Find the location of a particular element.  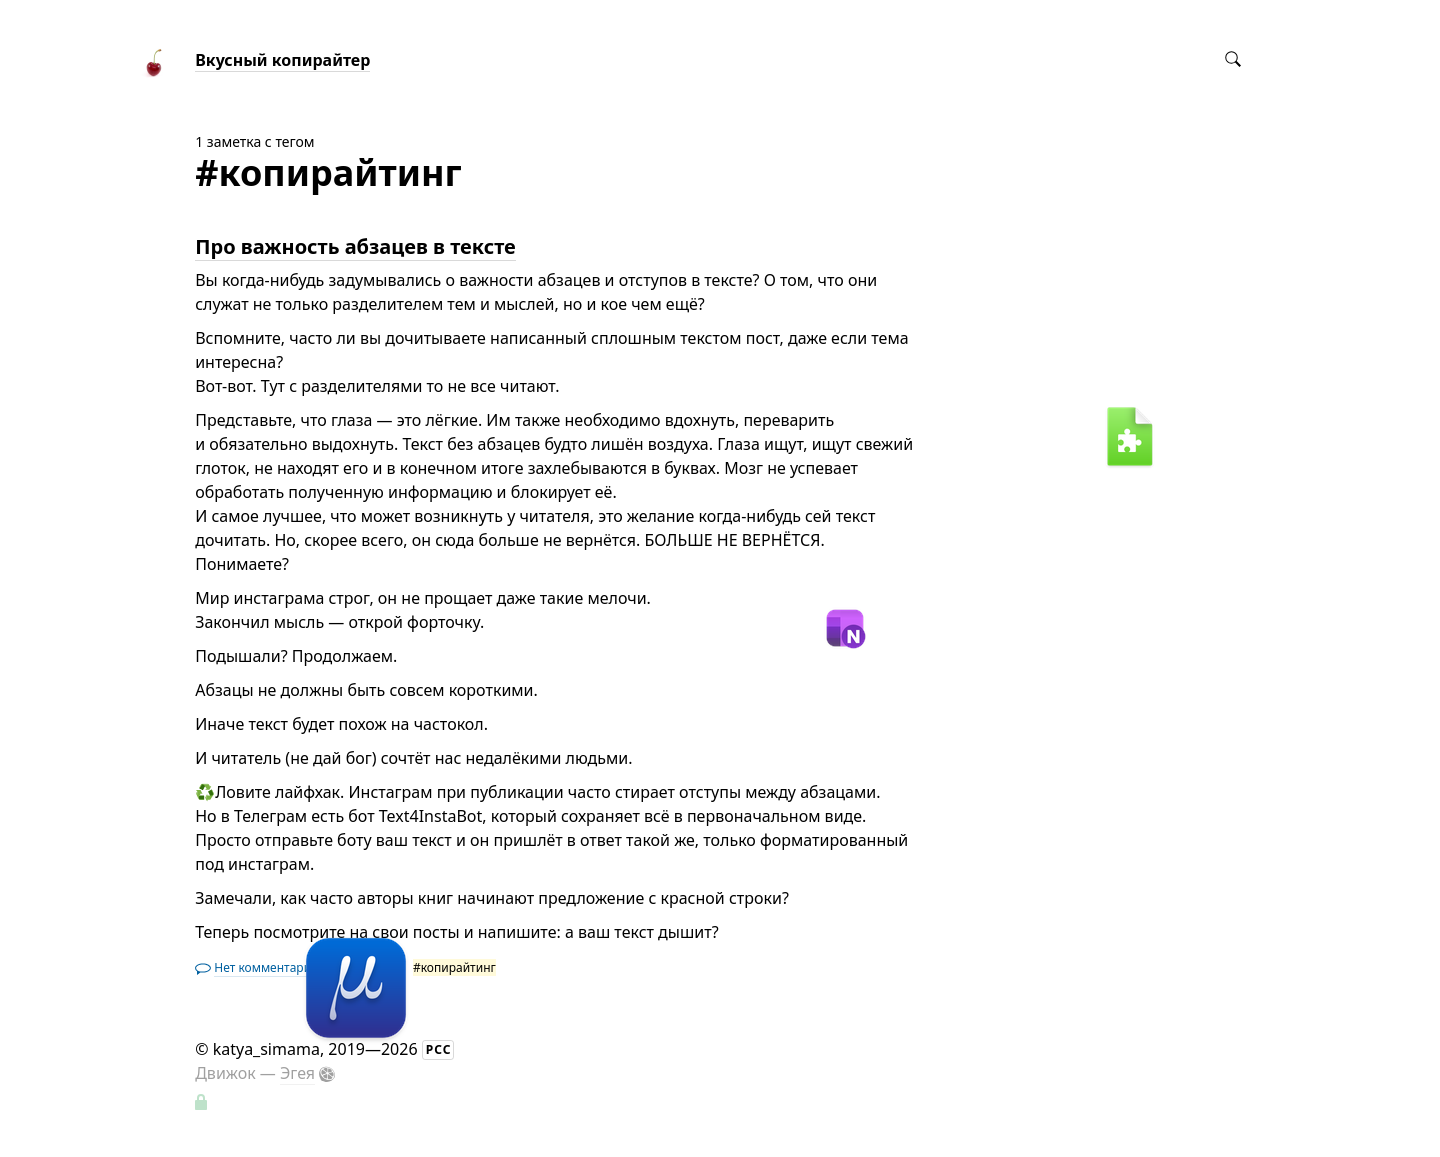

open the Micro app is located at coordinates (356, 988).